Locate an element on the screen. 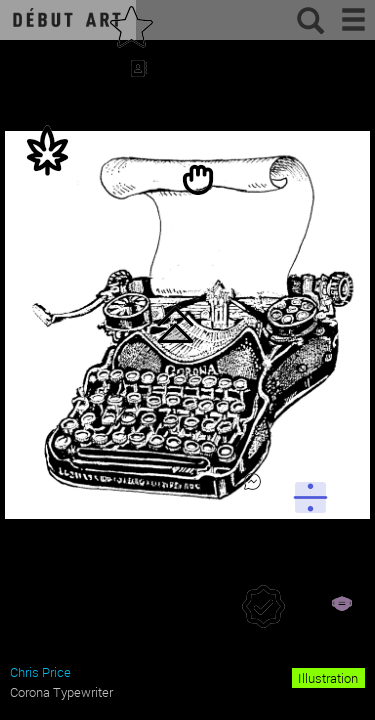 This screenshot has height=720, width=375. perform division calculation is located at coordinates (310, 497).